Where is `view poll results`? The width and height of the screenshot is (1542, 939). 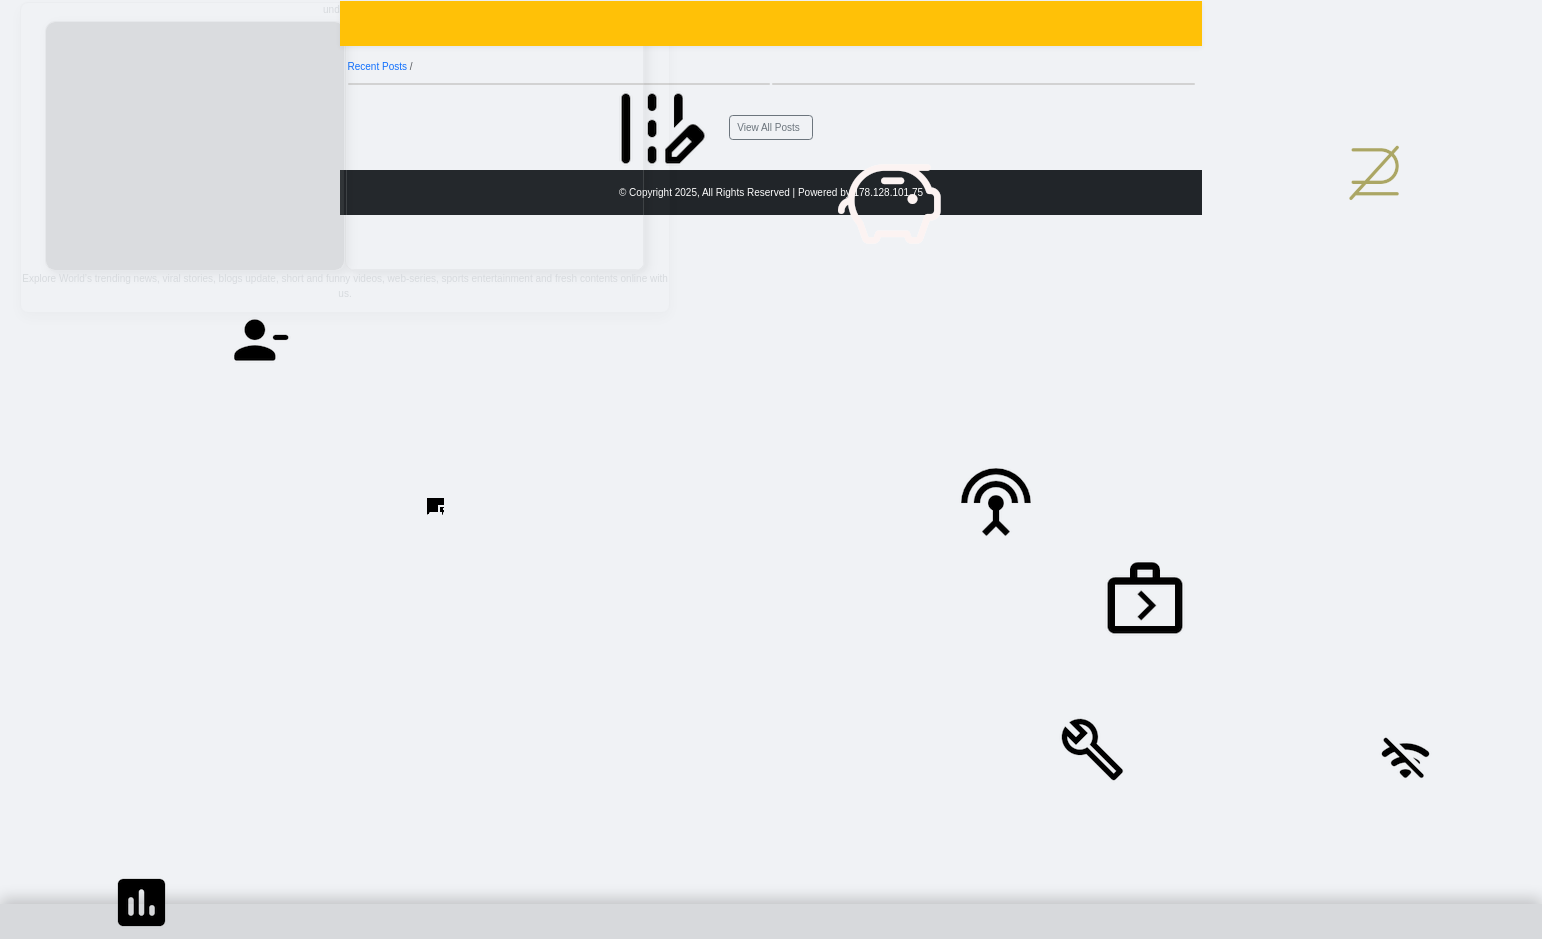
view poll results is located at coordinates (141, 902).